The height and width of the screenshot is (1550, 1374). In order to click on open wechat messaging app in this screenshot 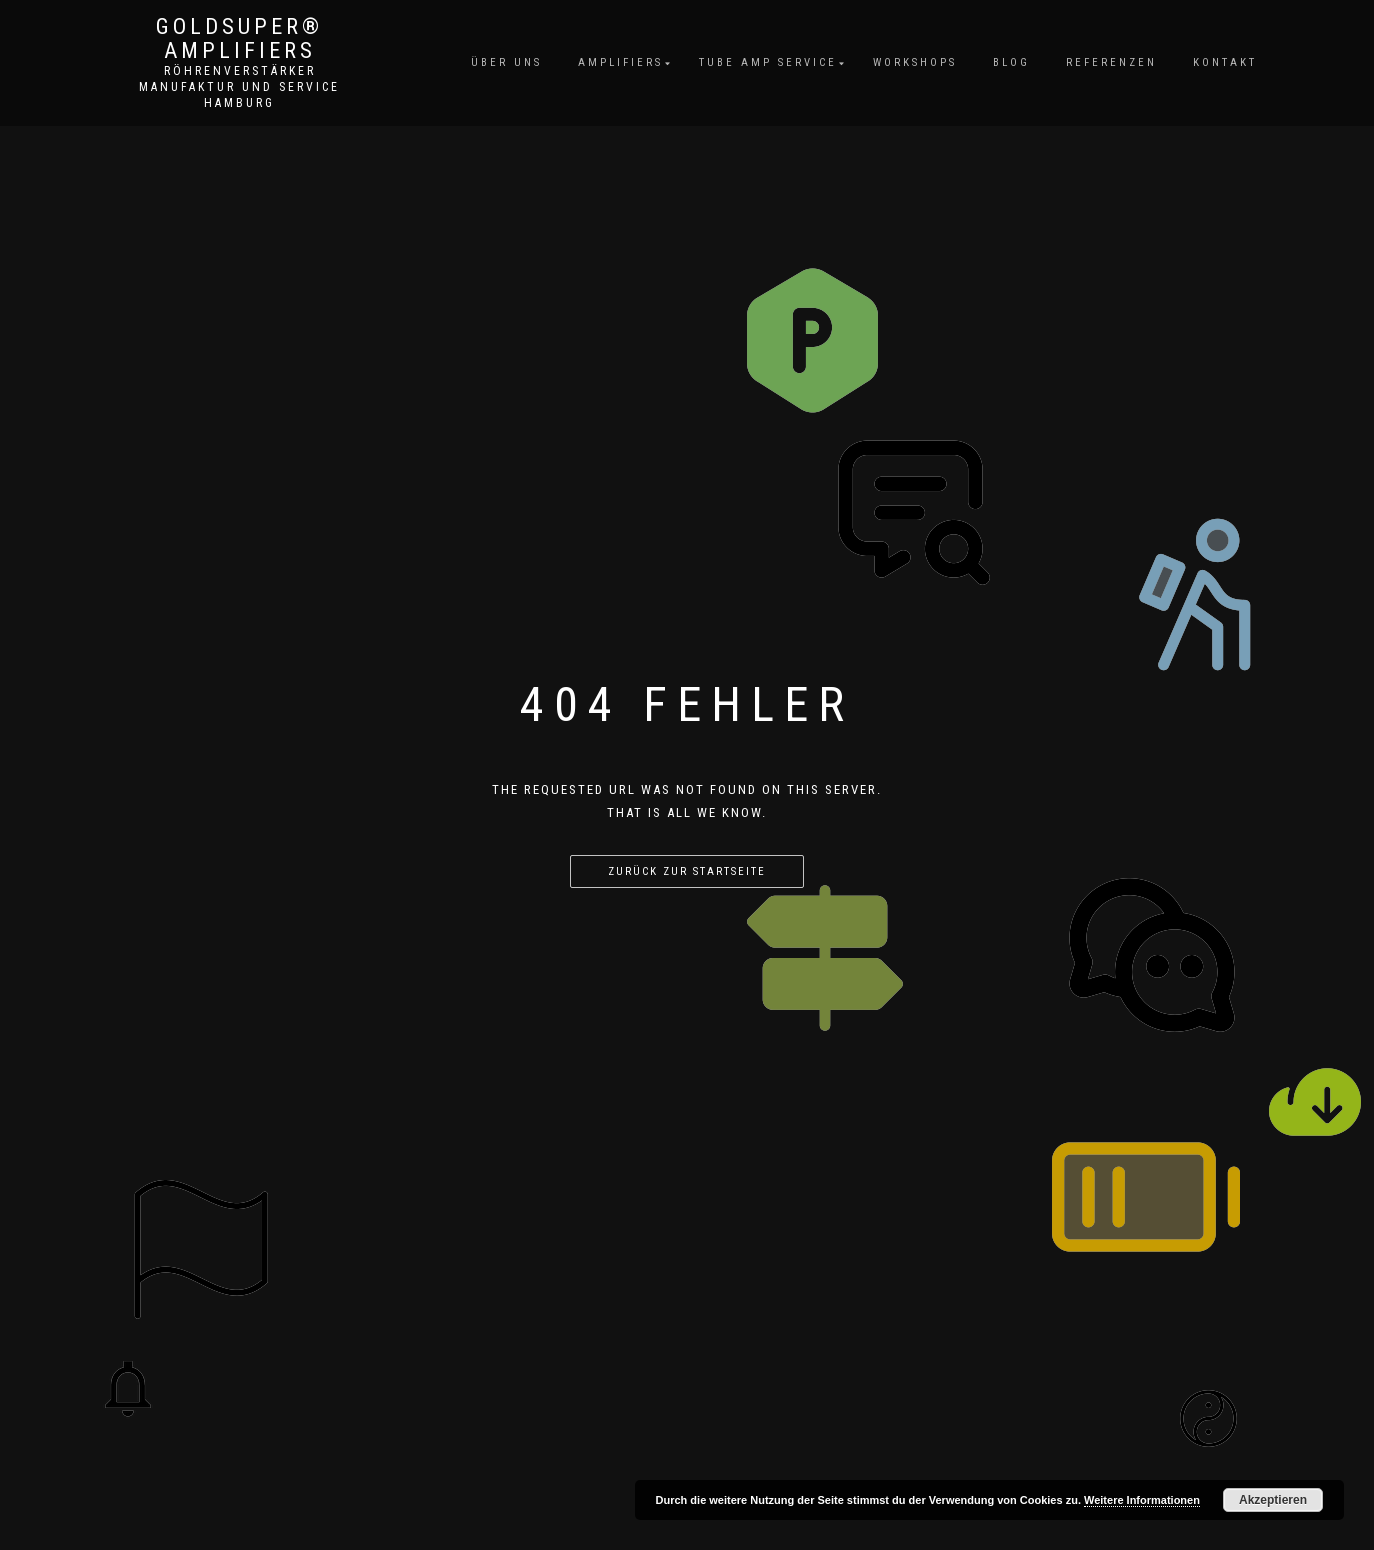, I will do `click(1152, 955)`.